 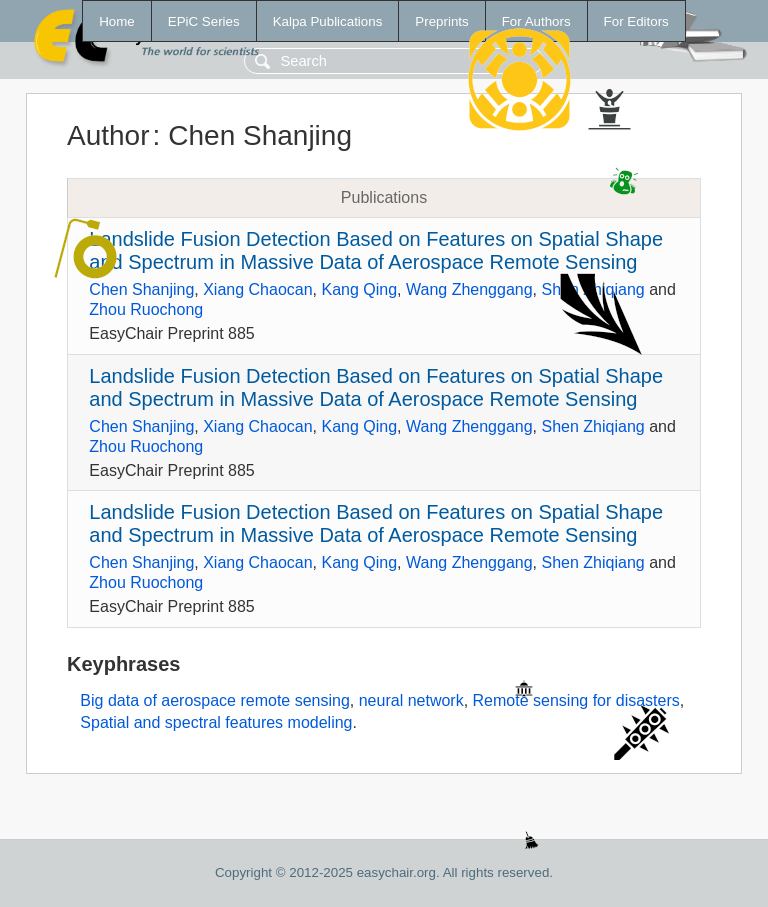 I want to click on abstract game achievement or badge icon, so click(x=519, y=79).